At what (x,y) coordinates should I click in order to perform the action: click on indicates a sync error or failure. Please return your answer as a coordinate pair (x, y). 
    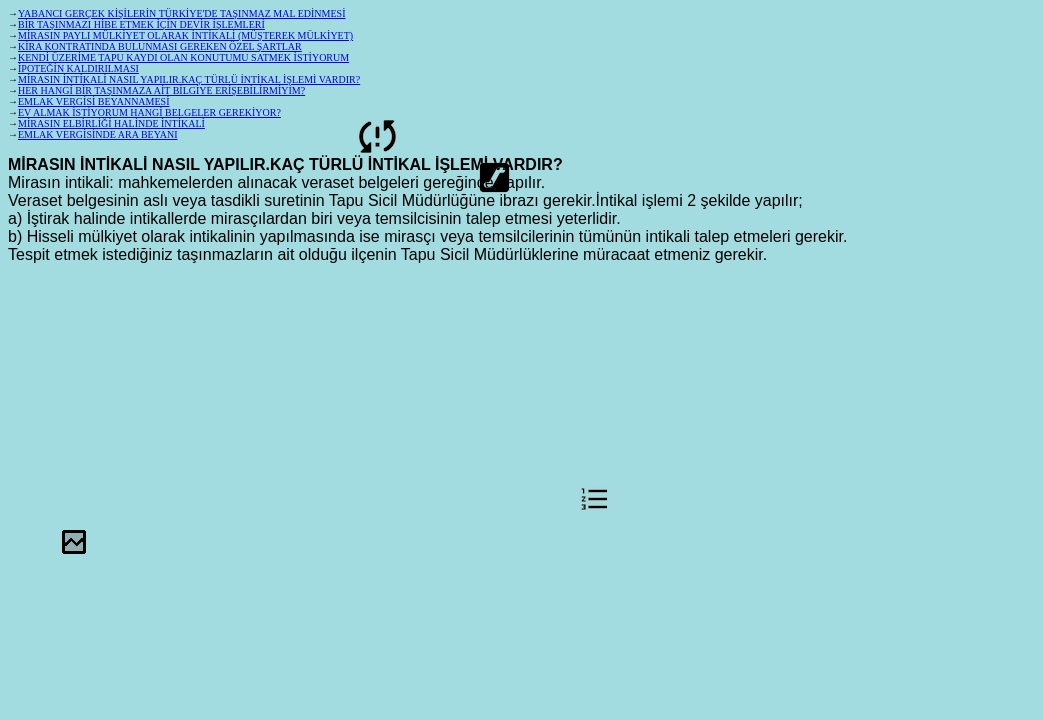
    Looking at the image, I should click on (377, 136).